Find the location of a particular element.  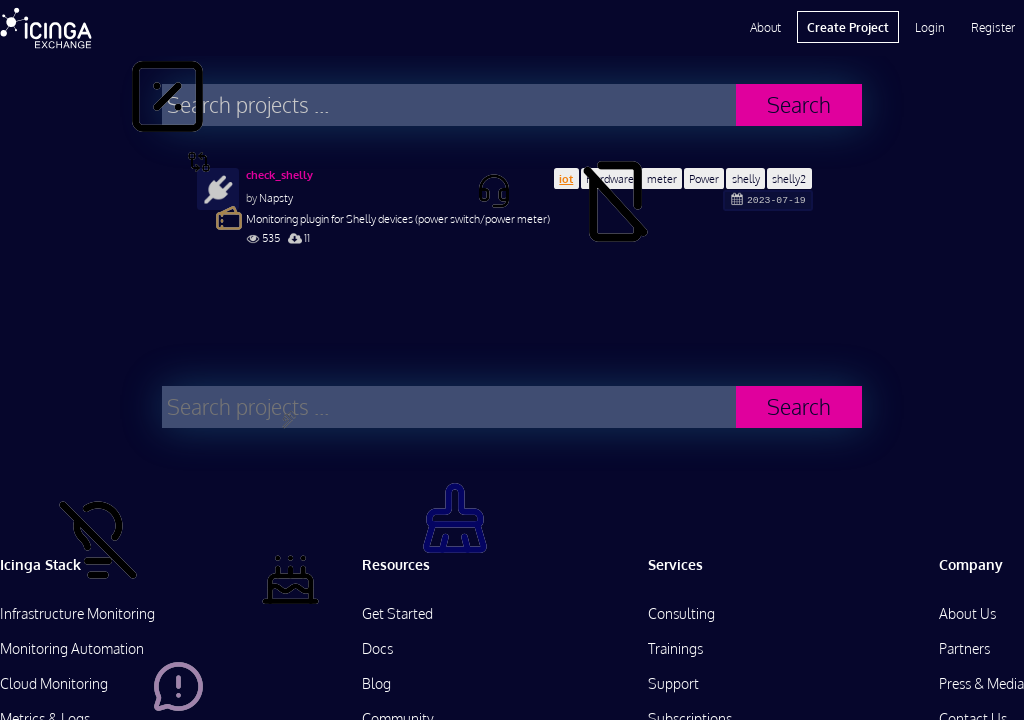

access plumbing or maintenance tools is located at coordinates (288, 419).